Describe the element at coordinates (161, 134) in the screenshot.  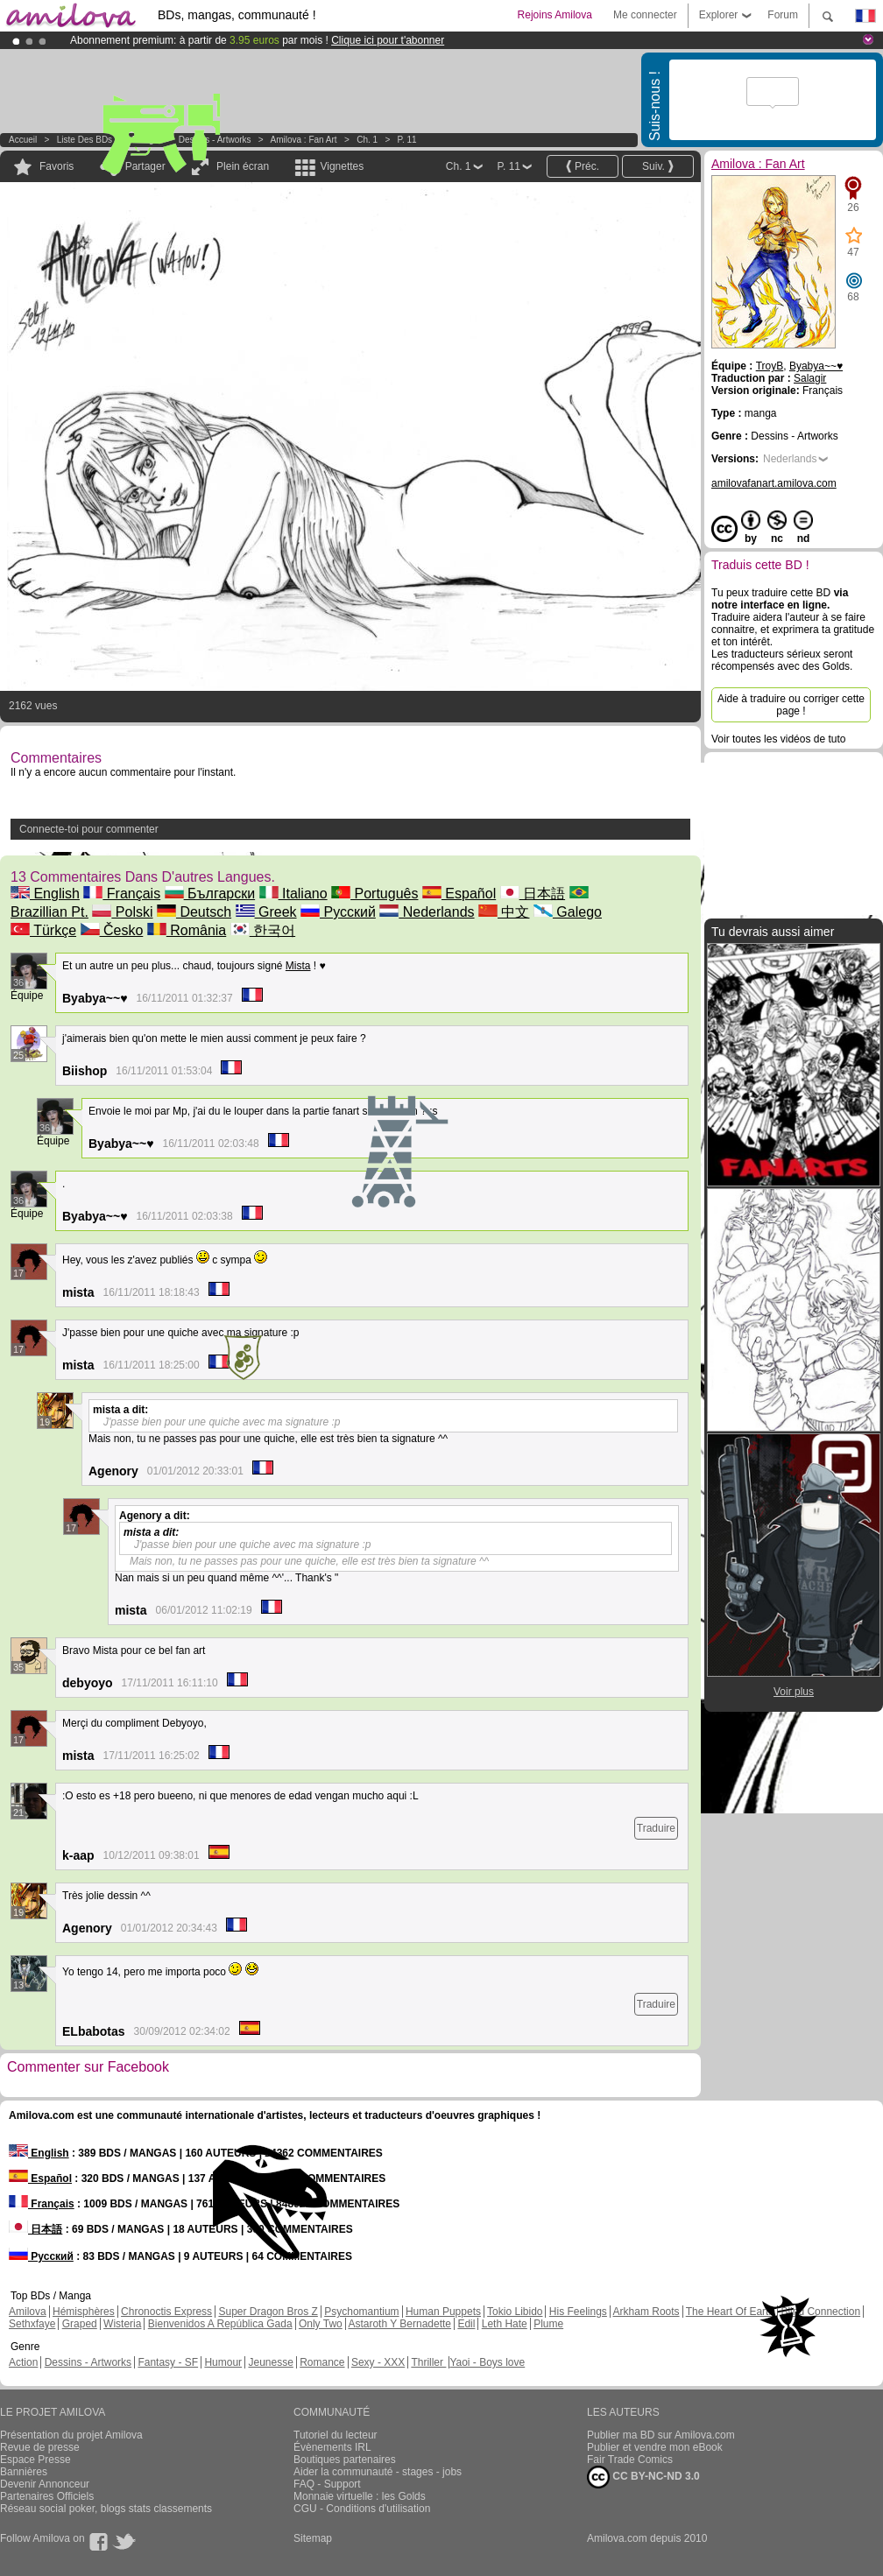
I see `select the MP5K submachine gun` at that location.